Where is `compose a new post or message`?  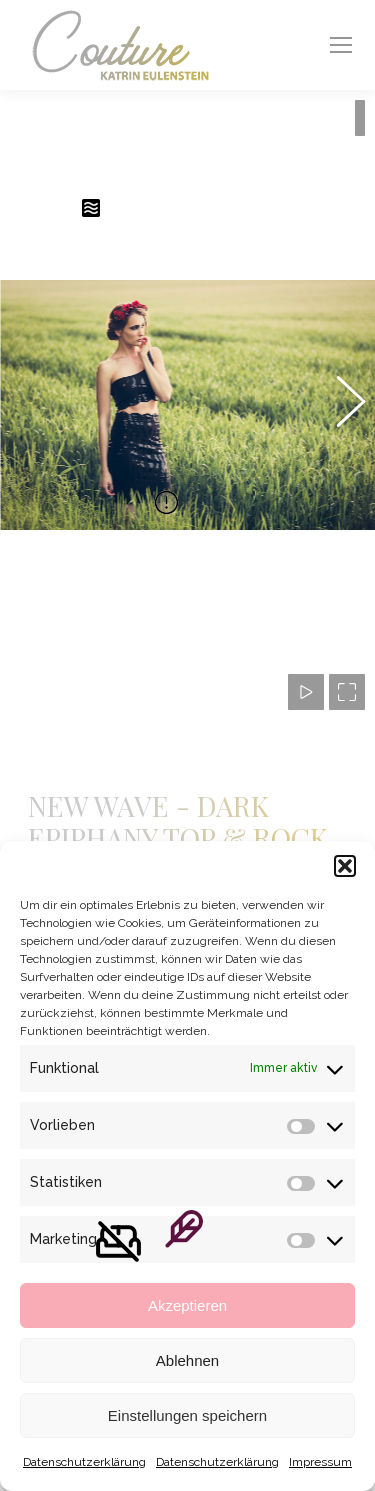
compose a new post or message is located at coordinates (183, 1229).